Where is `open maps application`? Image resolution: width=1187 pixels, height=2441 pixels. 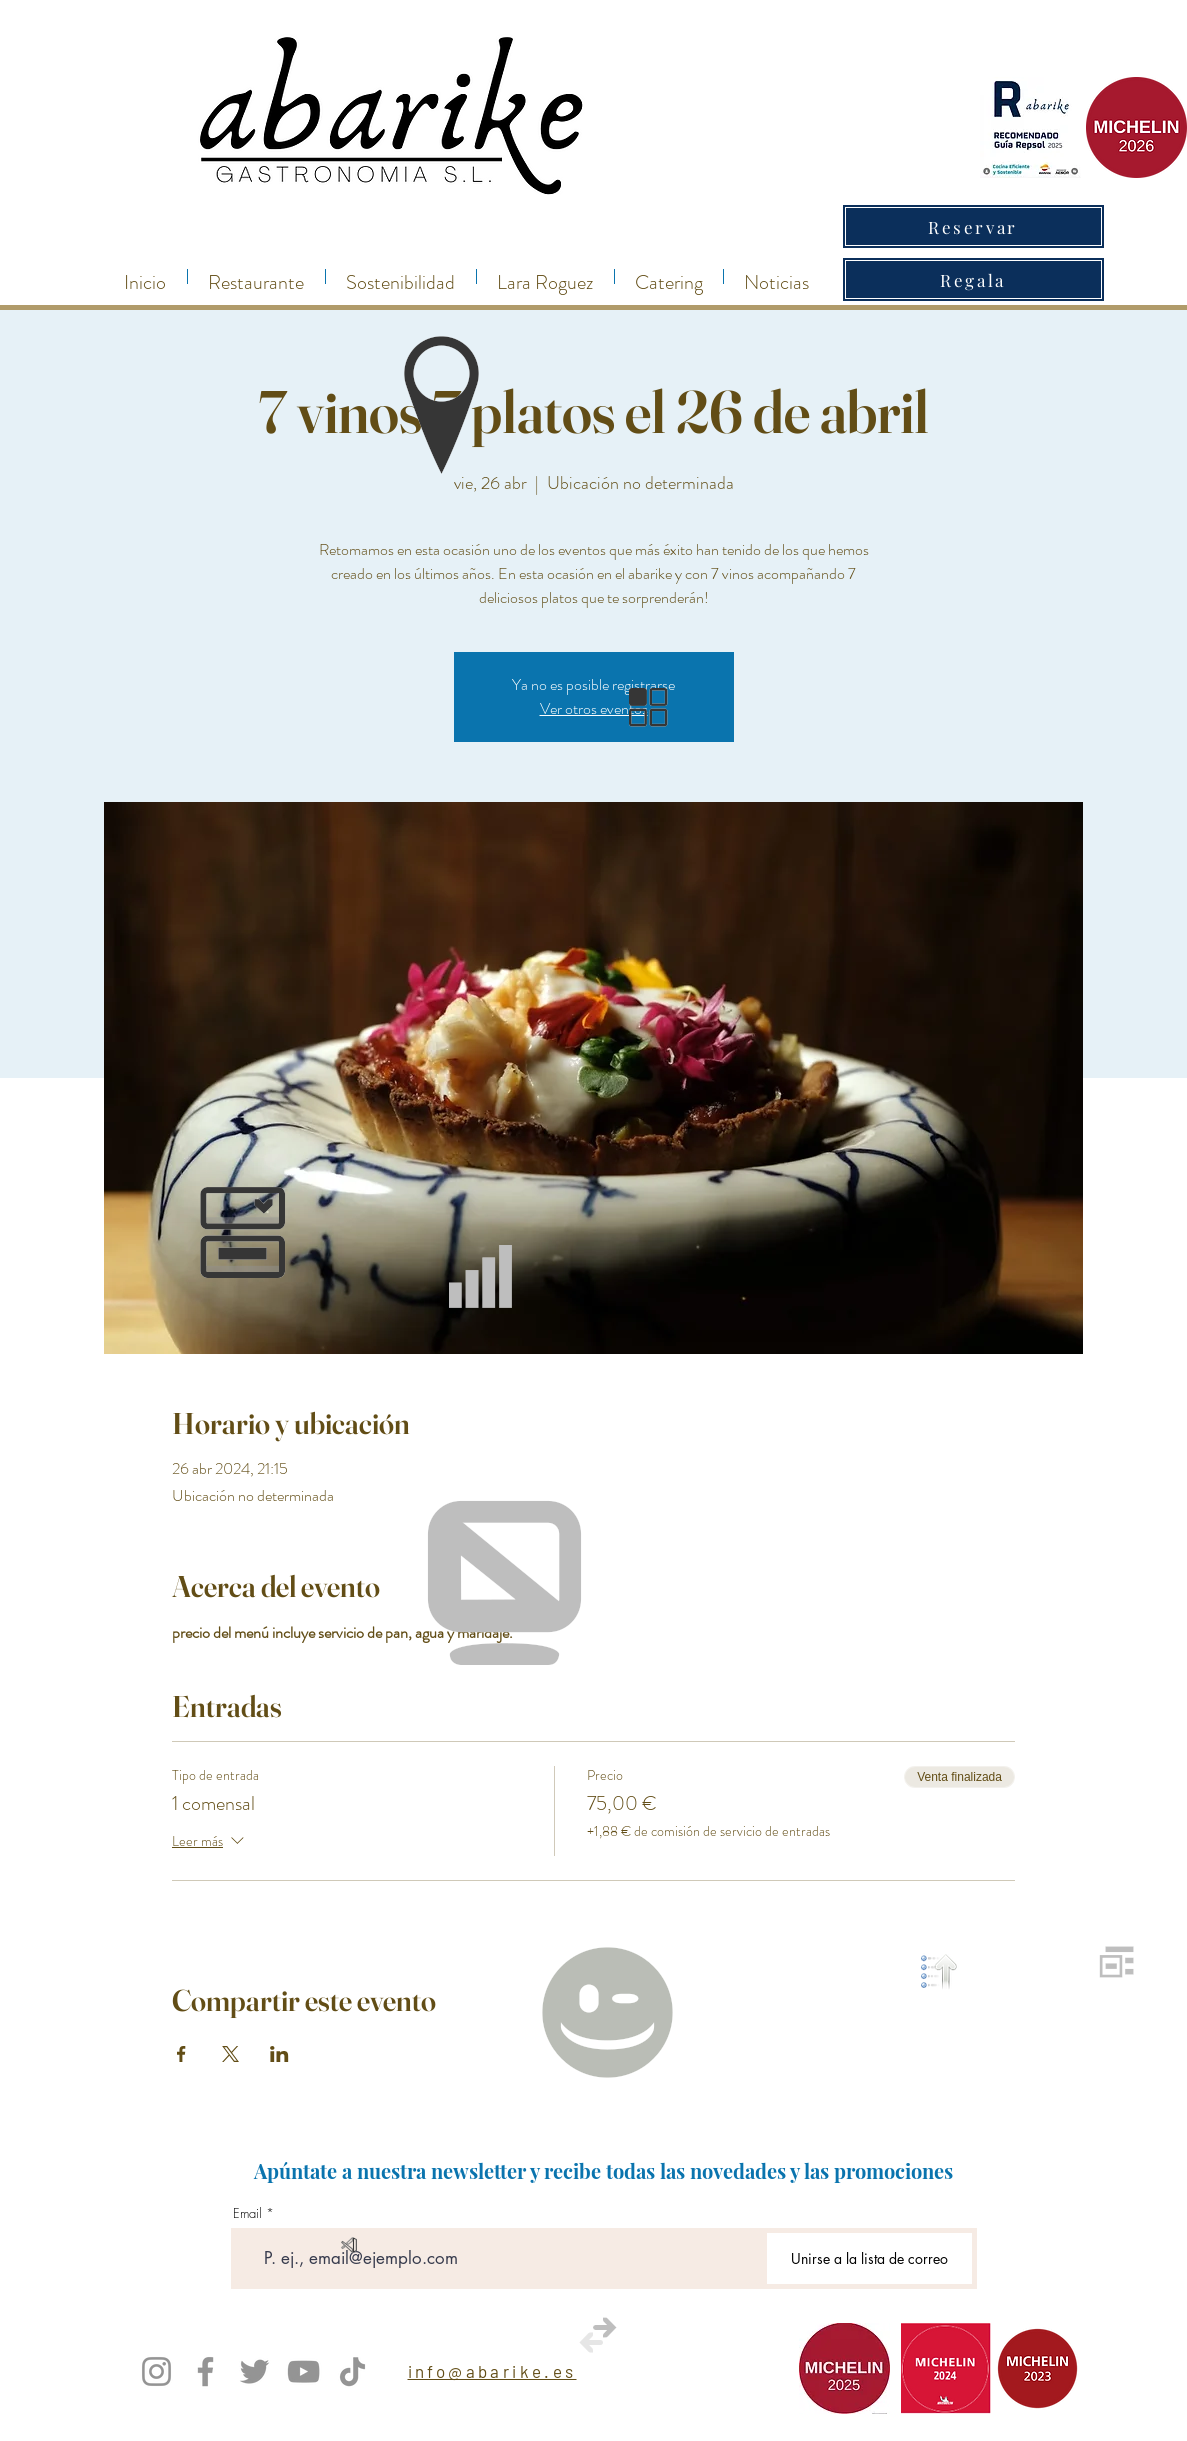
open maps application is located at coordinates (441, 401).